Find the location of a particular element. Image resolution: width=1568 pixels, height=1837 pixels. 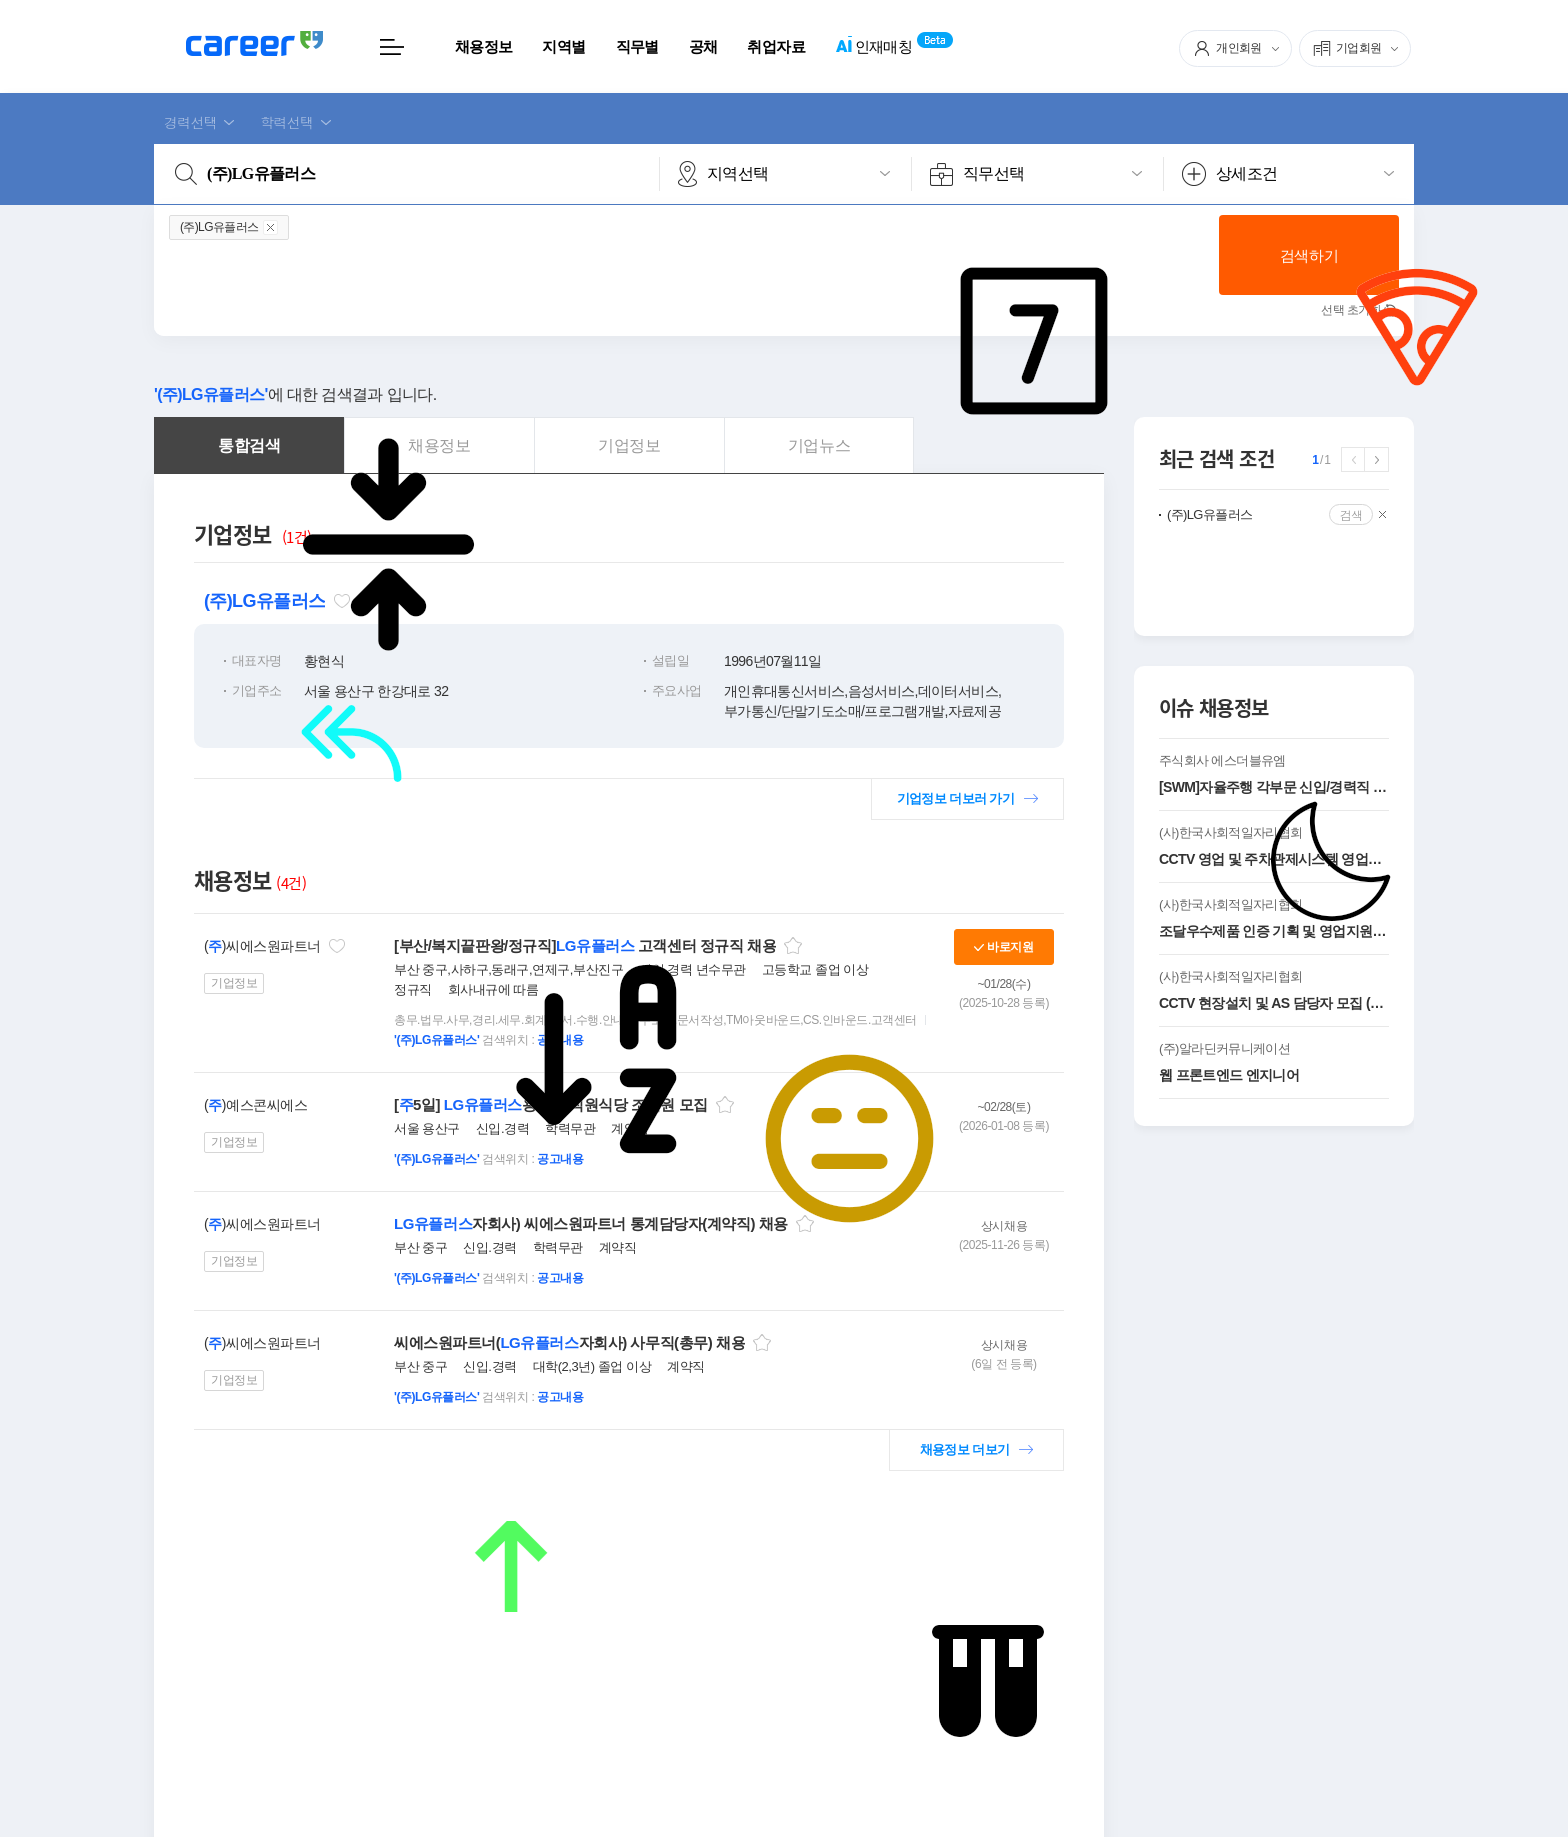

sort items alphabetically A to Z is located at coordinates (601, 1059).